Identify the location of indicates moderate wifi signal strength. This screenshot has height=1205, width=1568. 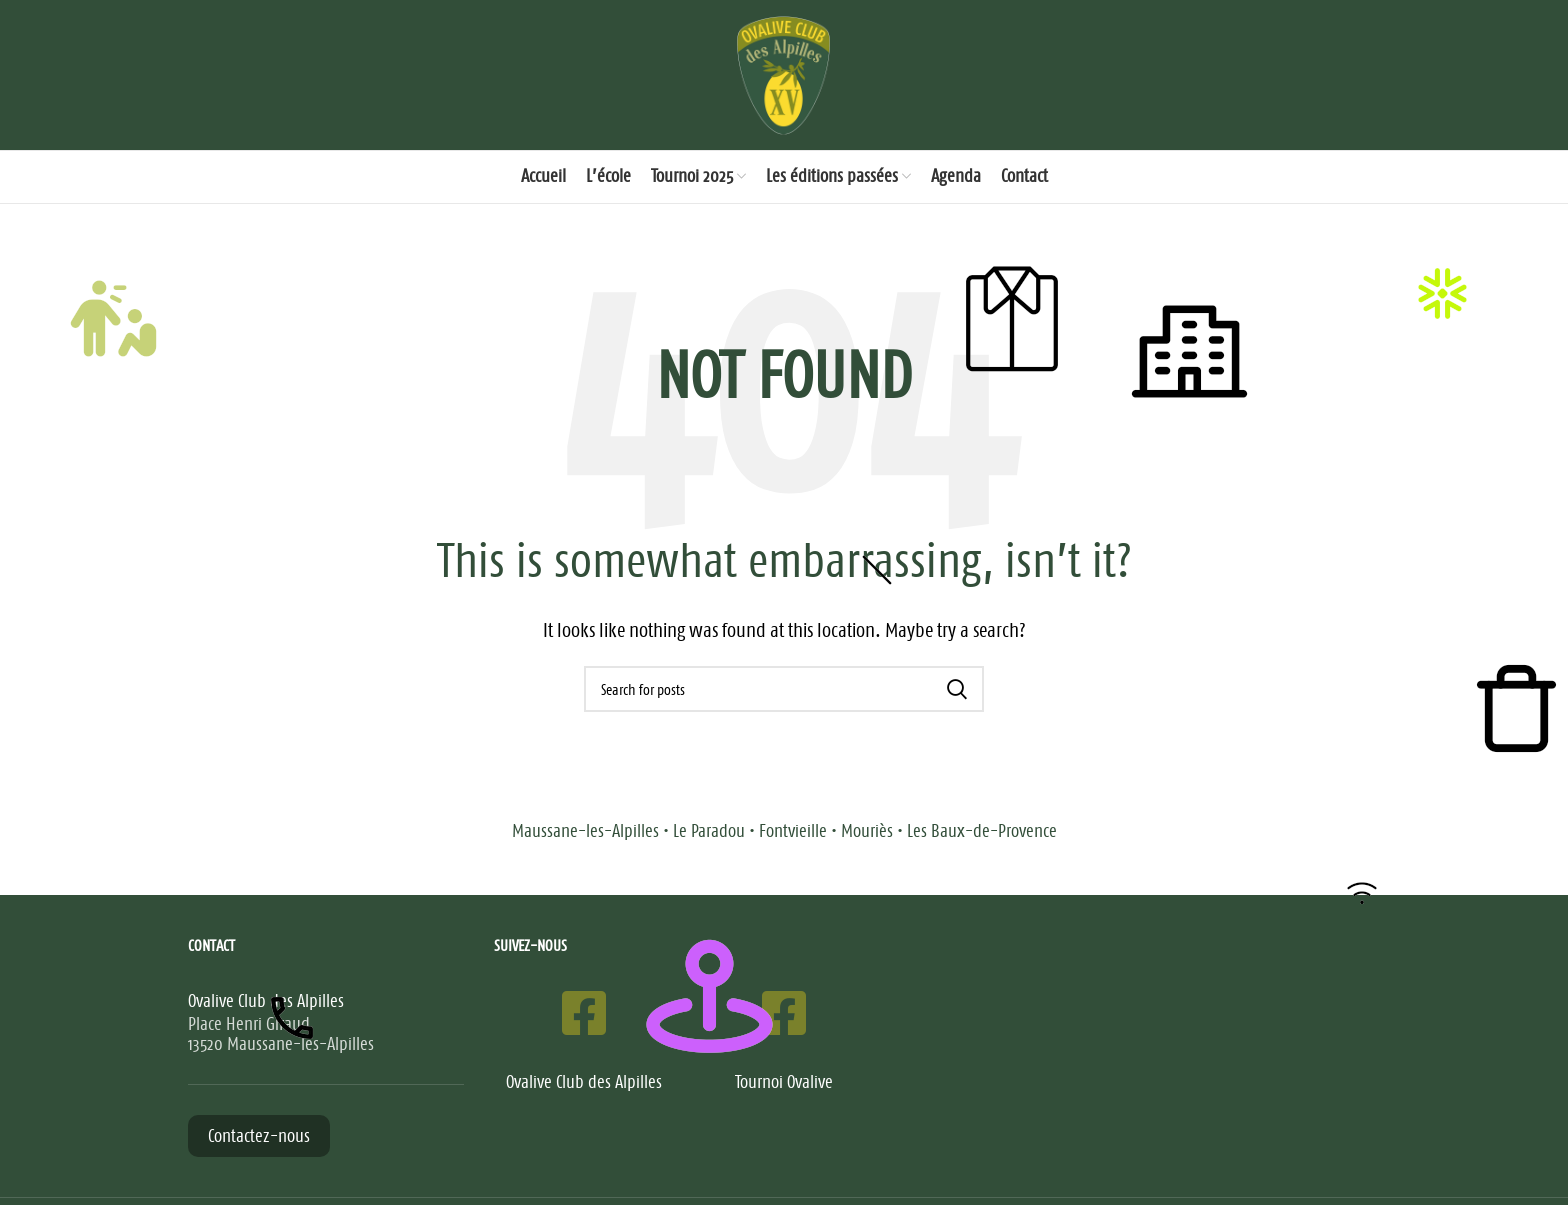
(1362, 888).